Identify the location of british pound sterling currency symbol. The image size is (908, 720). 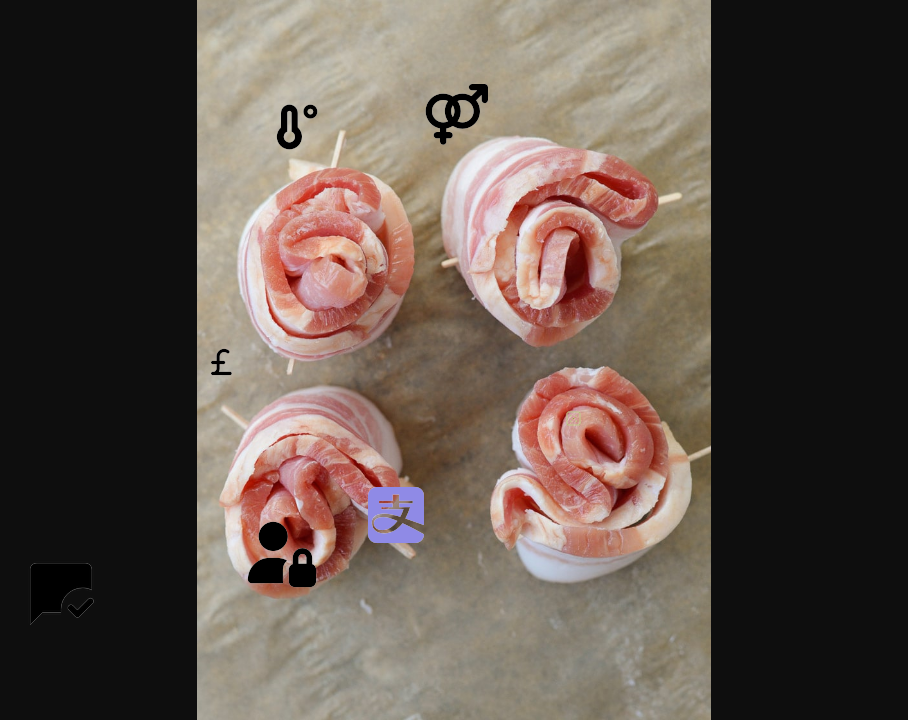
(222, 362).